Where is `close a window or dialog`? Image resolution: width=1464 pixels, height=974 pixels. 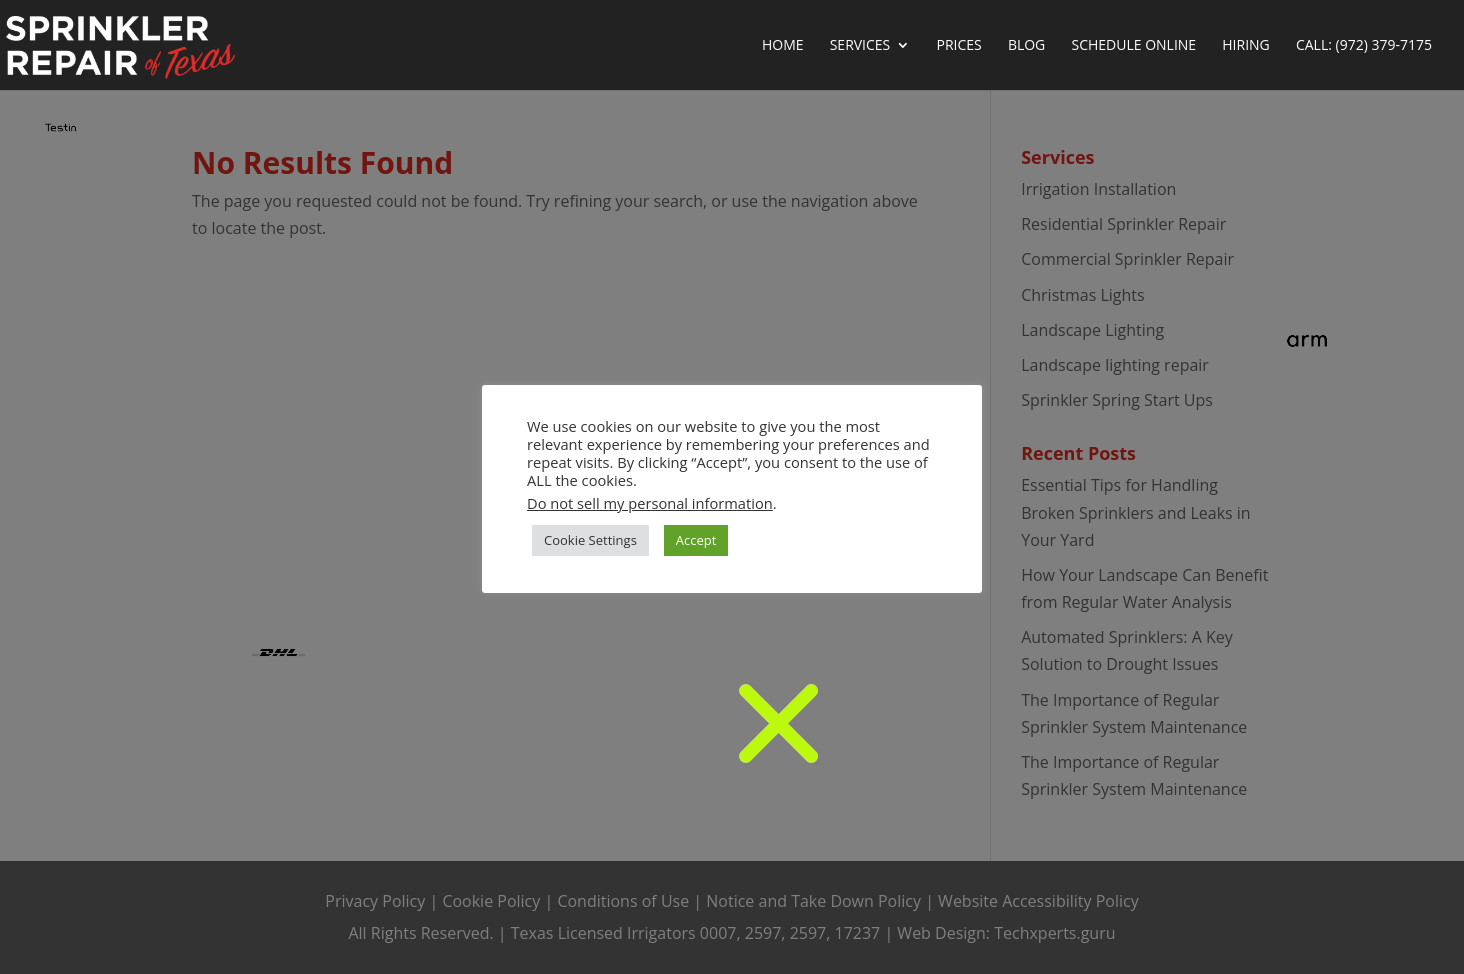
close a window or dialog is located at coordinates (778, 723).